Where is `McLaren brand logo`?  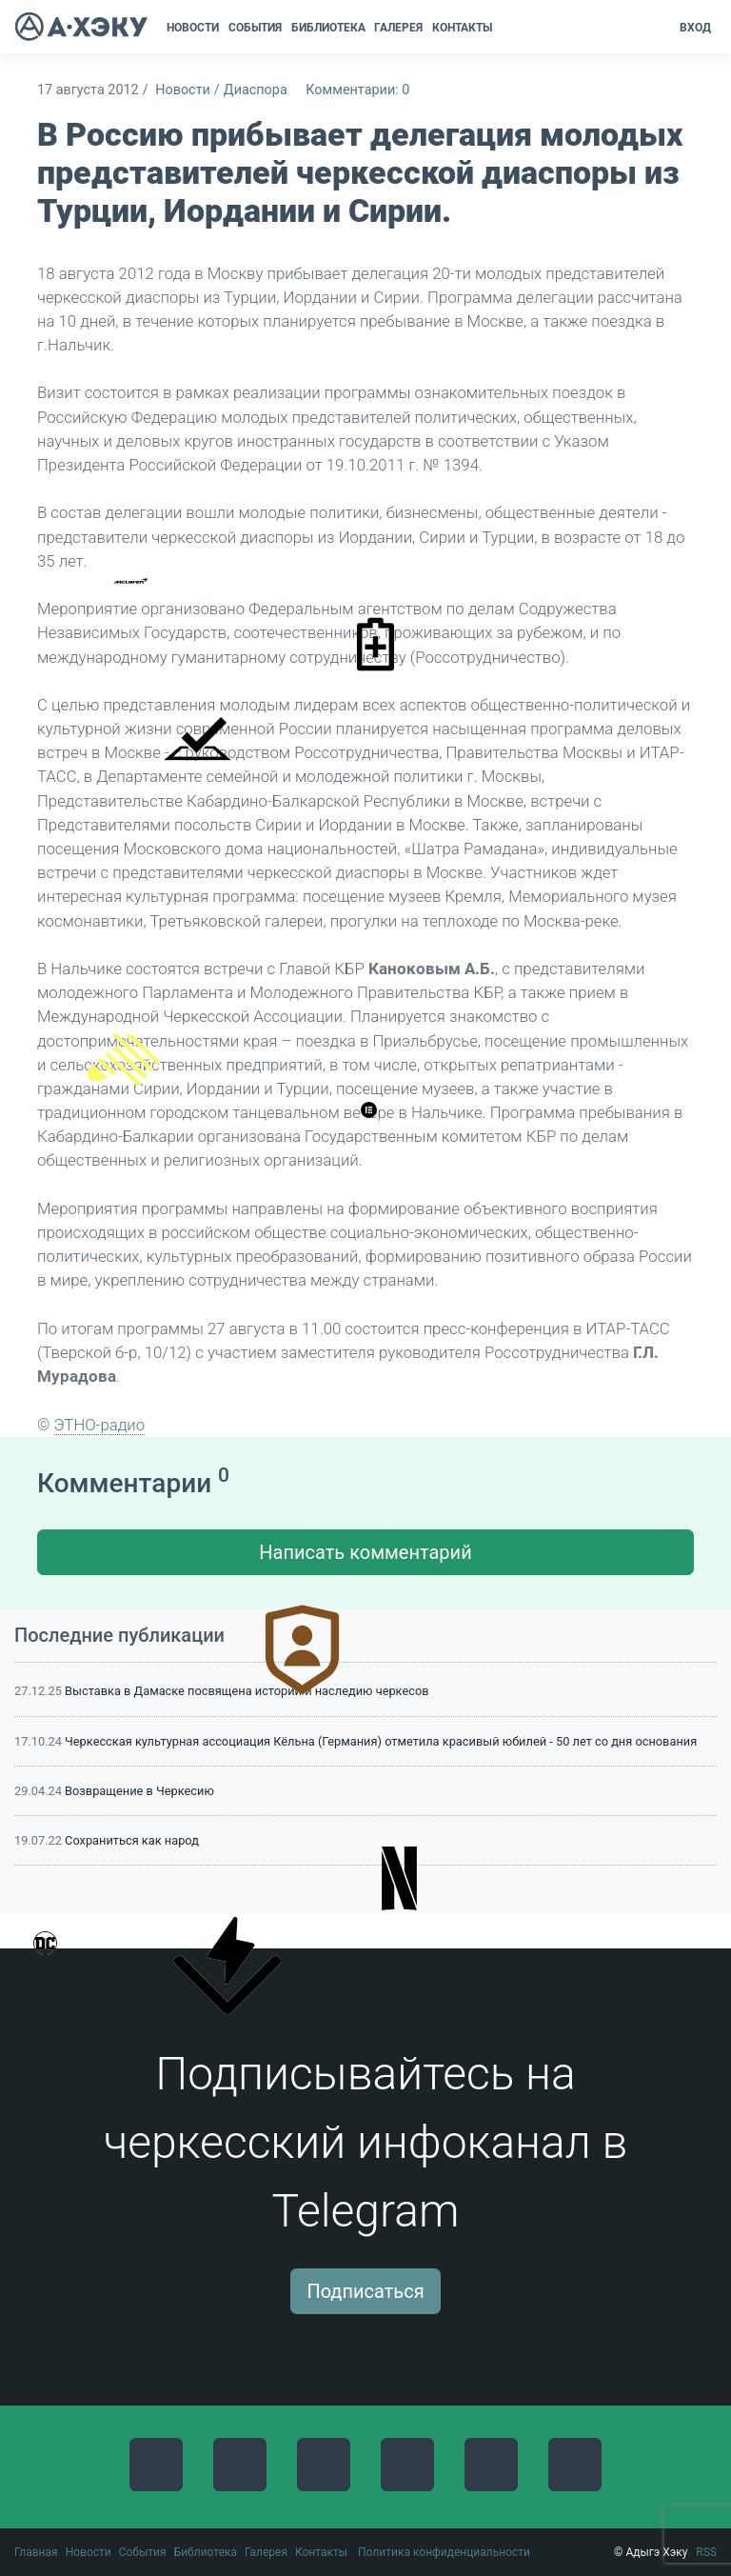
McLaren brand logo is located at coordinates (130, 581).